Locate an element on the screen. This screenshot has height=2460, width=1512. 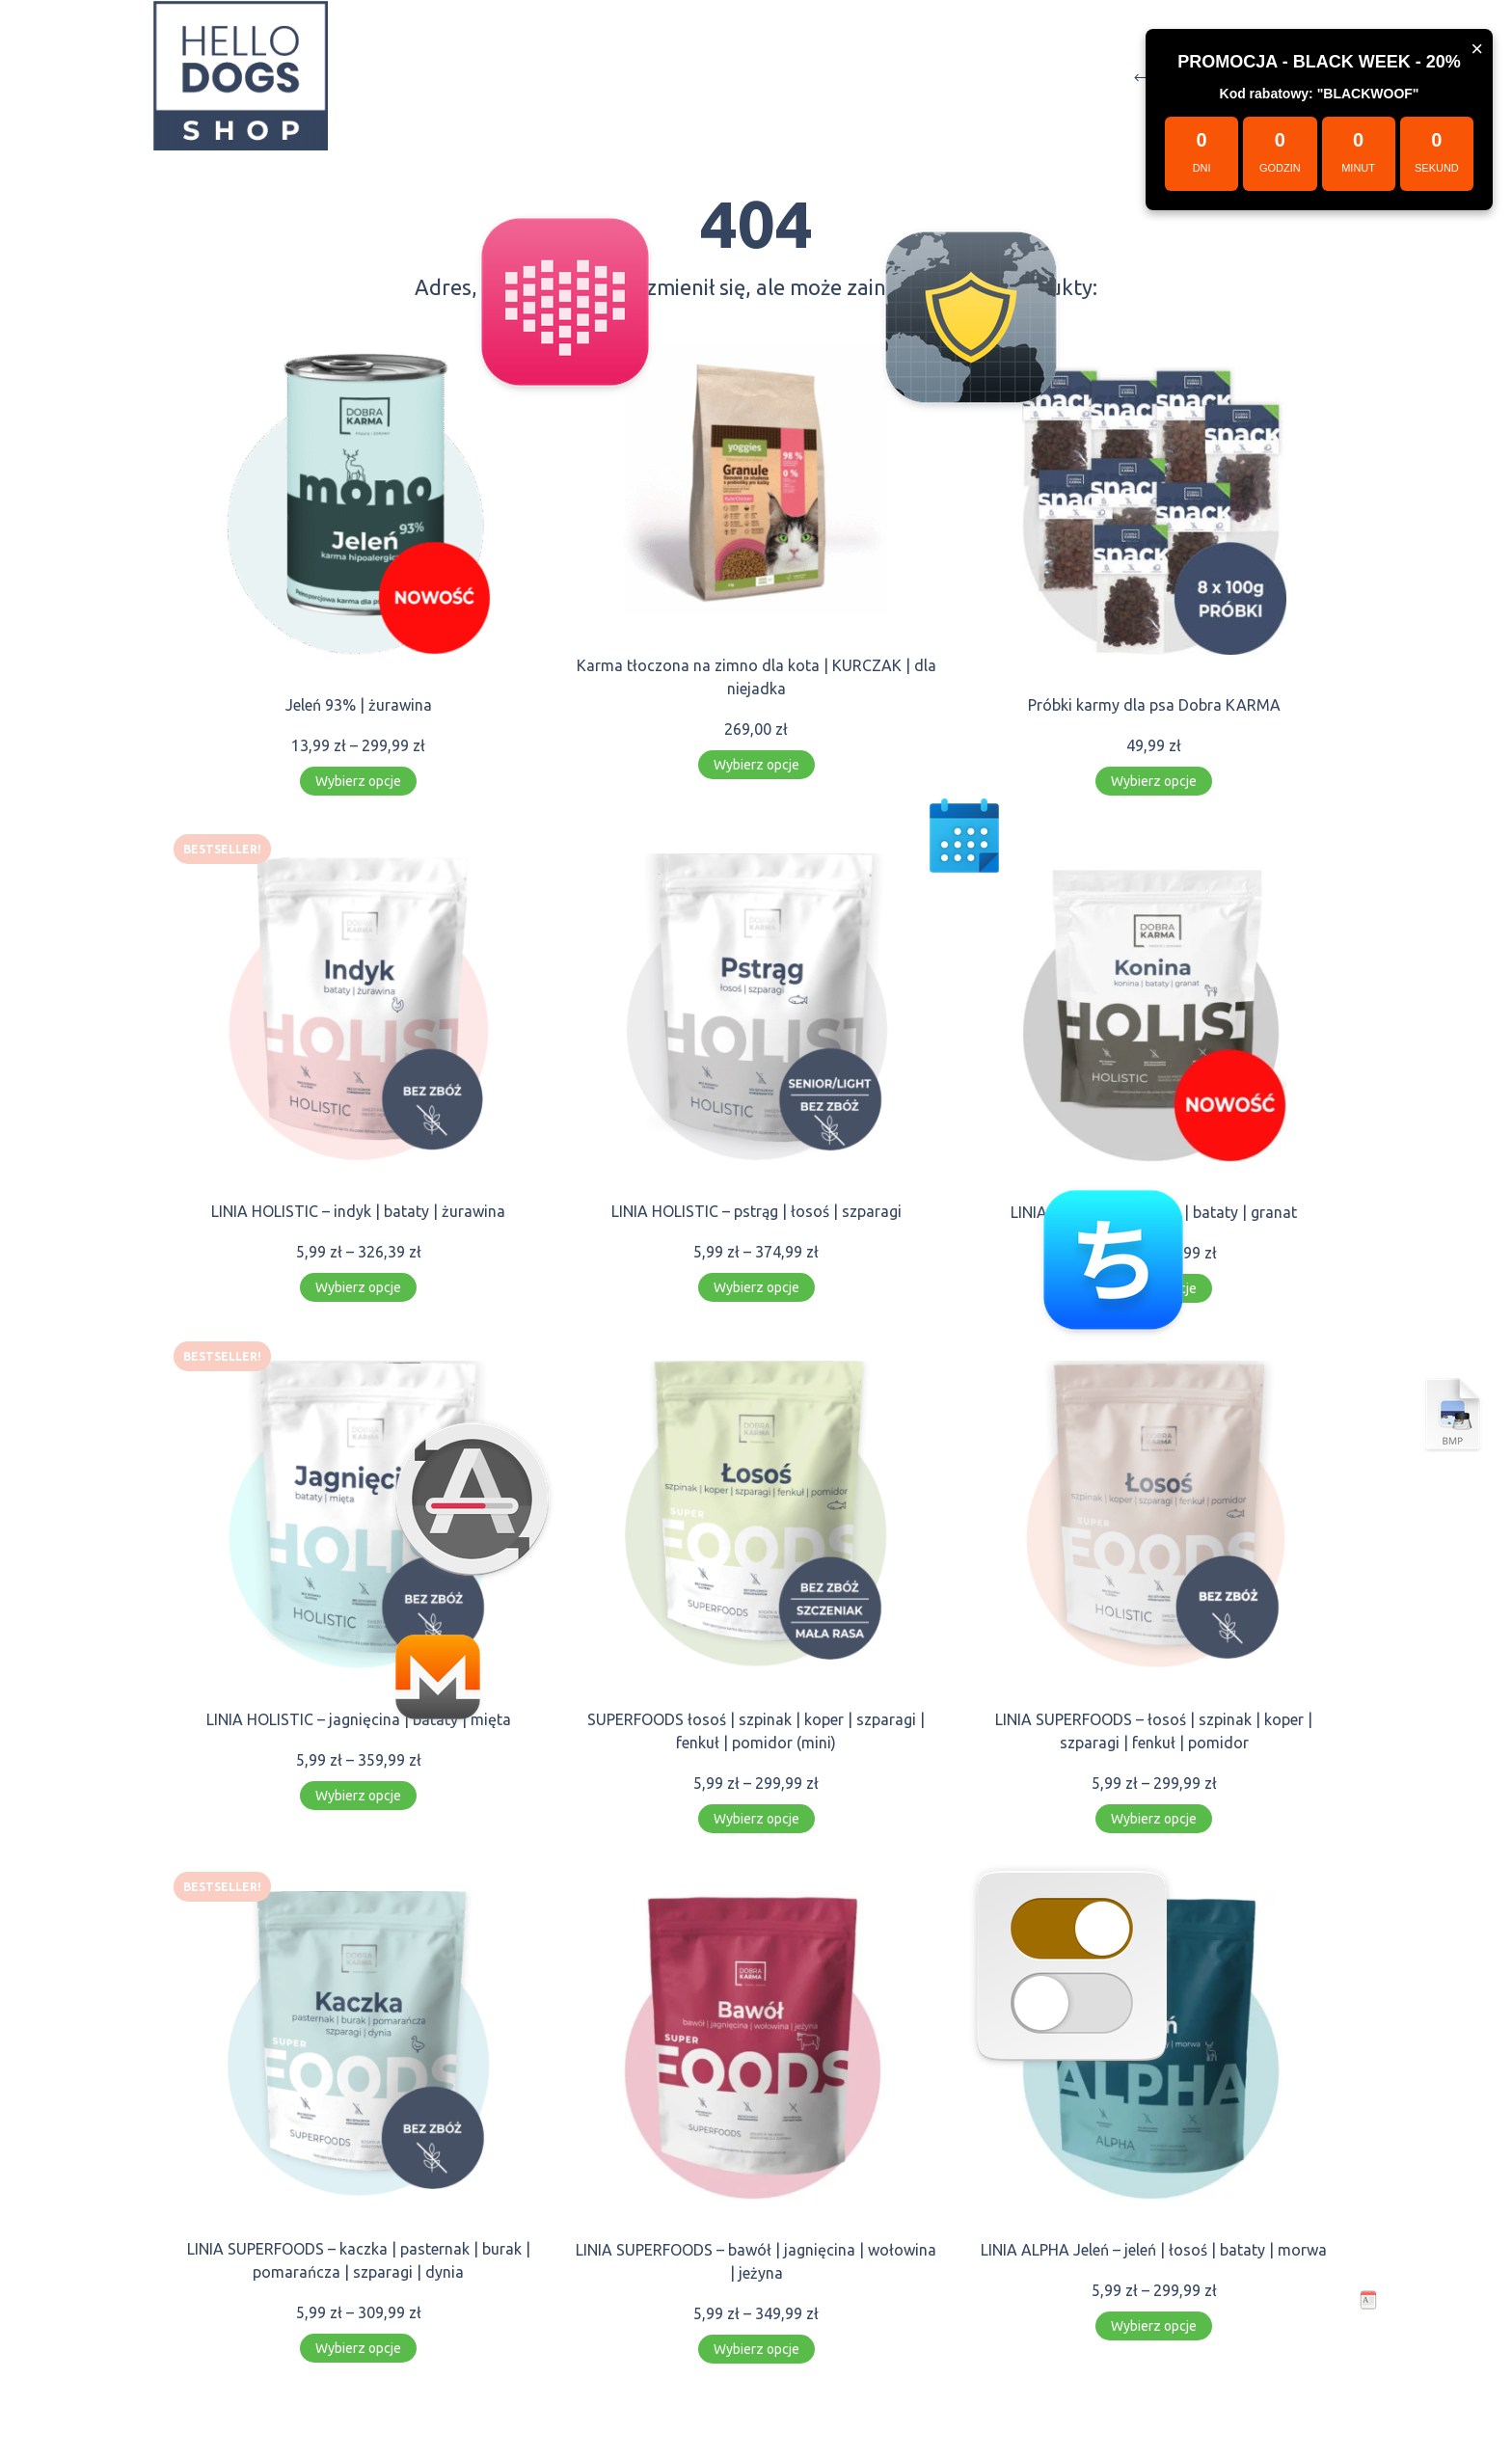
open ebook reader application is located at coordinates (1368, 2300).